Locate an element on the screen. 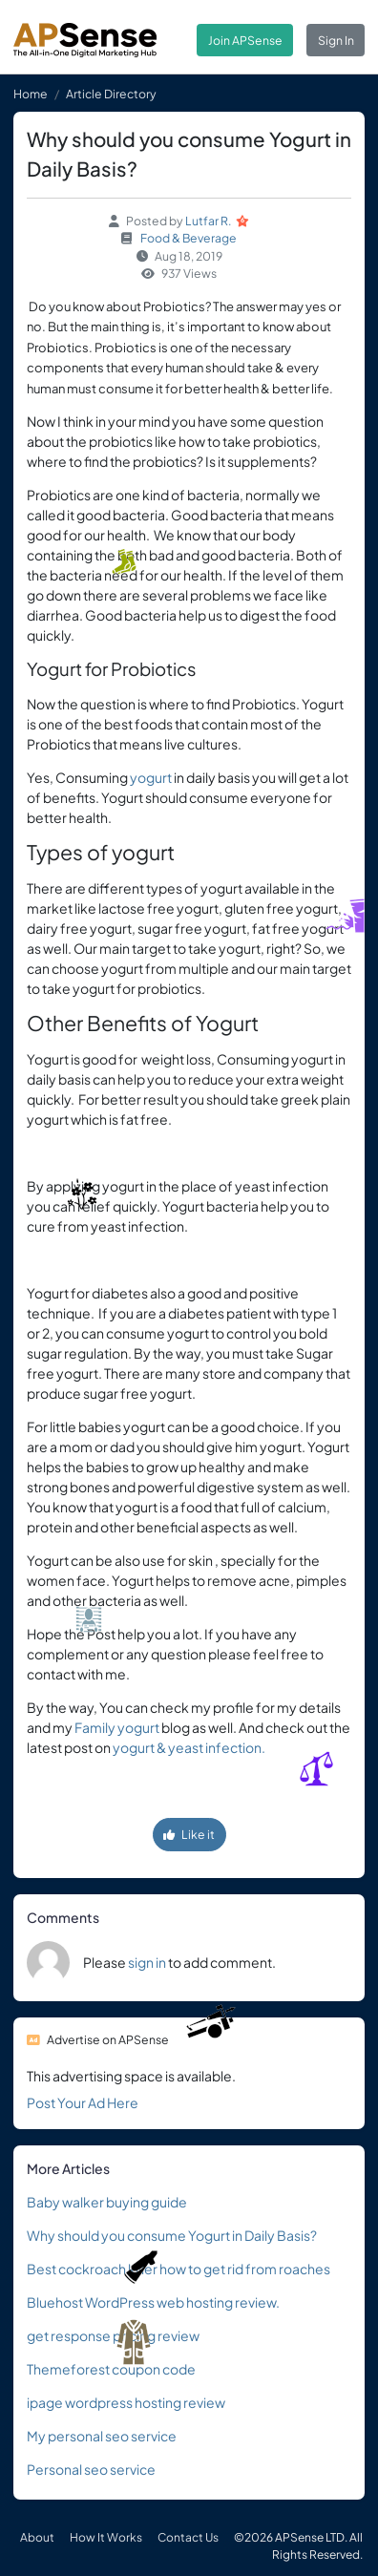 This screenshot has height=2576, width=378. flax plant icon for crafting or farming games is located at coordinates (82, 1193).